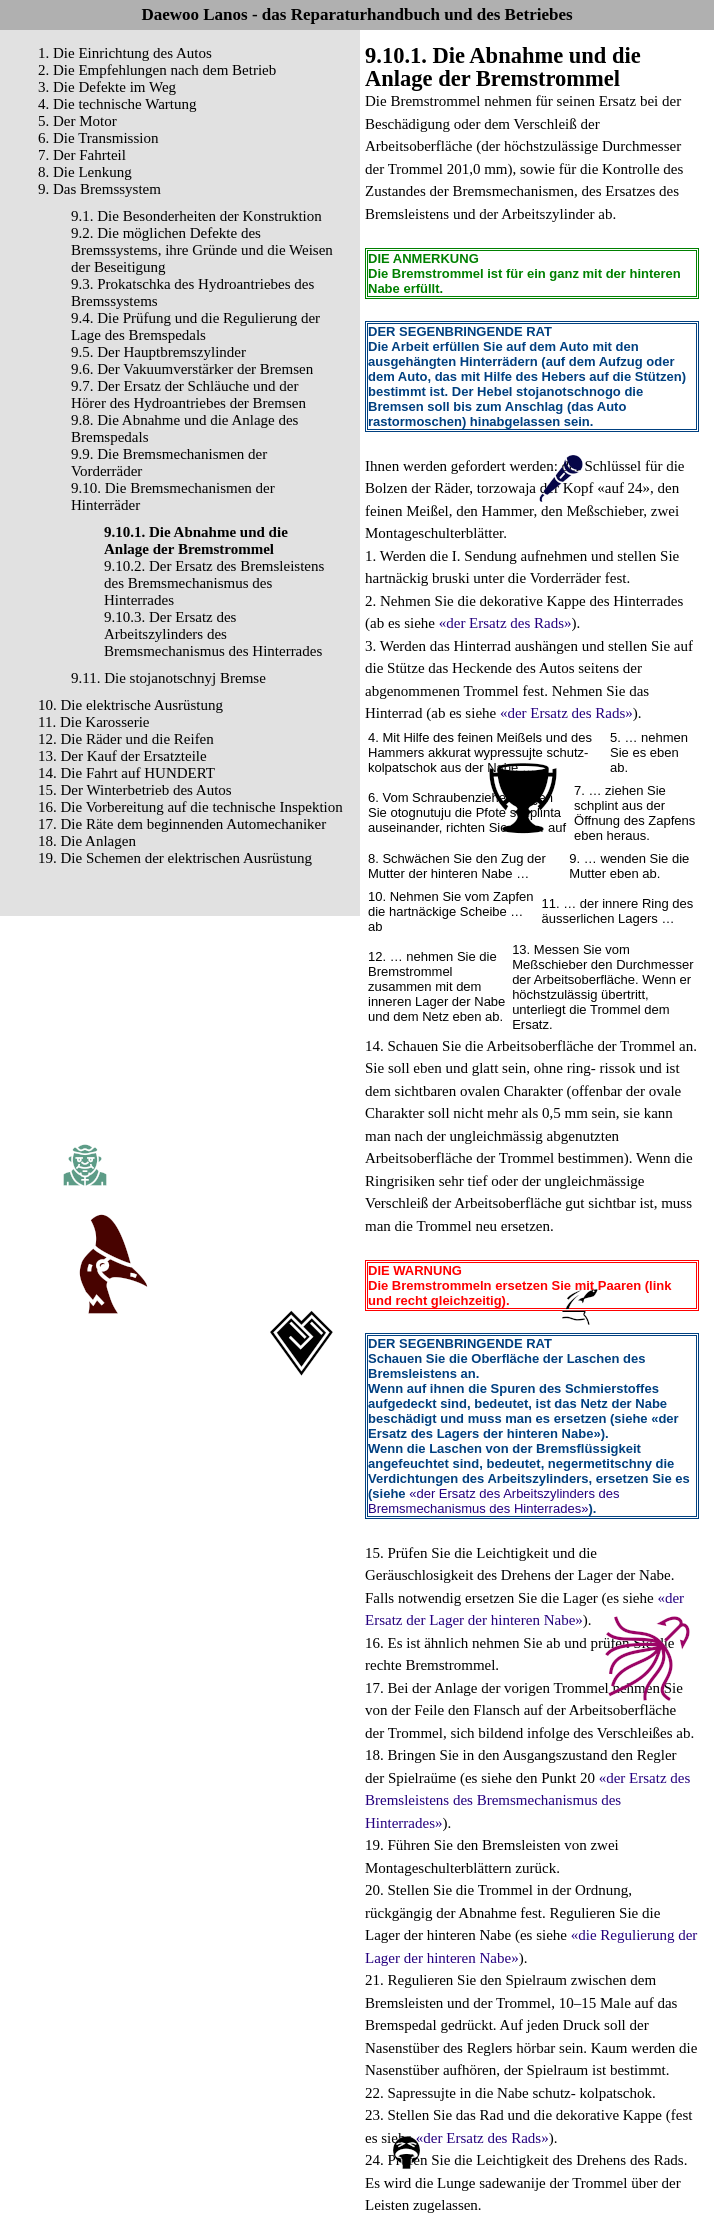 This screenshot has height=2232, width=714. What do you see at coordinates (580, 1306) in the screenshot?
I see `indicates an item or character has escaped` at bounding box center [580, 1306].